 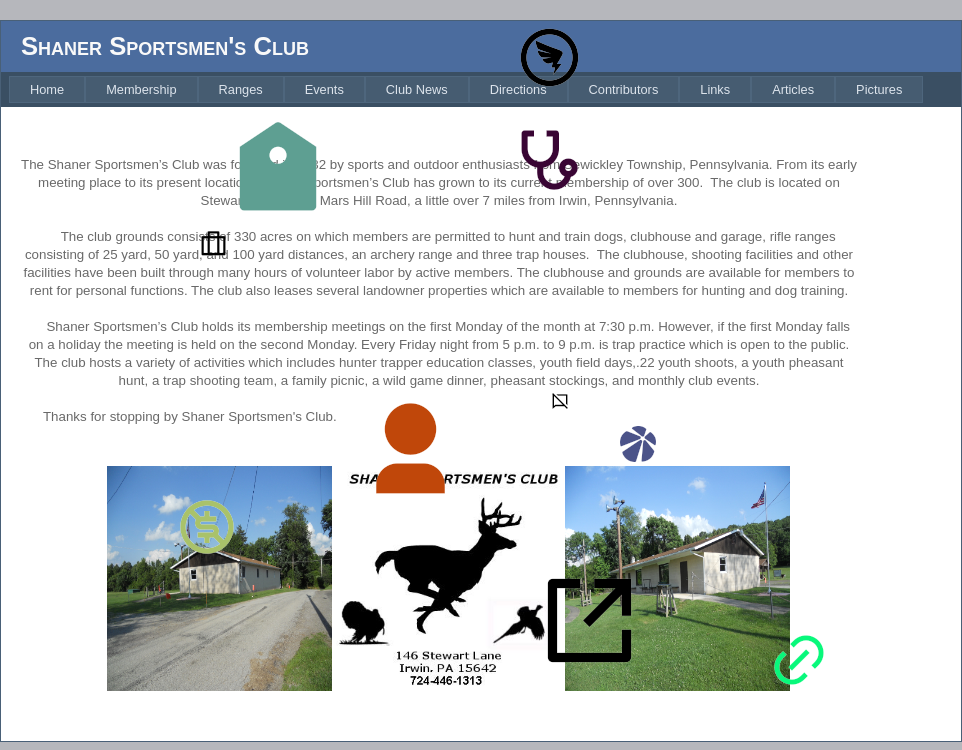 I want to click on cloud native buildpacks logo, so click(x=638, y=444).